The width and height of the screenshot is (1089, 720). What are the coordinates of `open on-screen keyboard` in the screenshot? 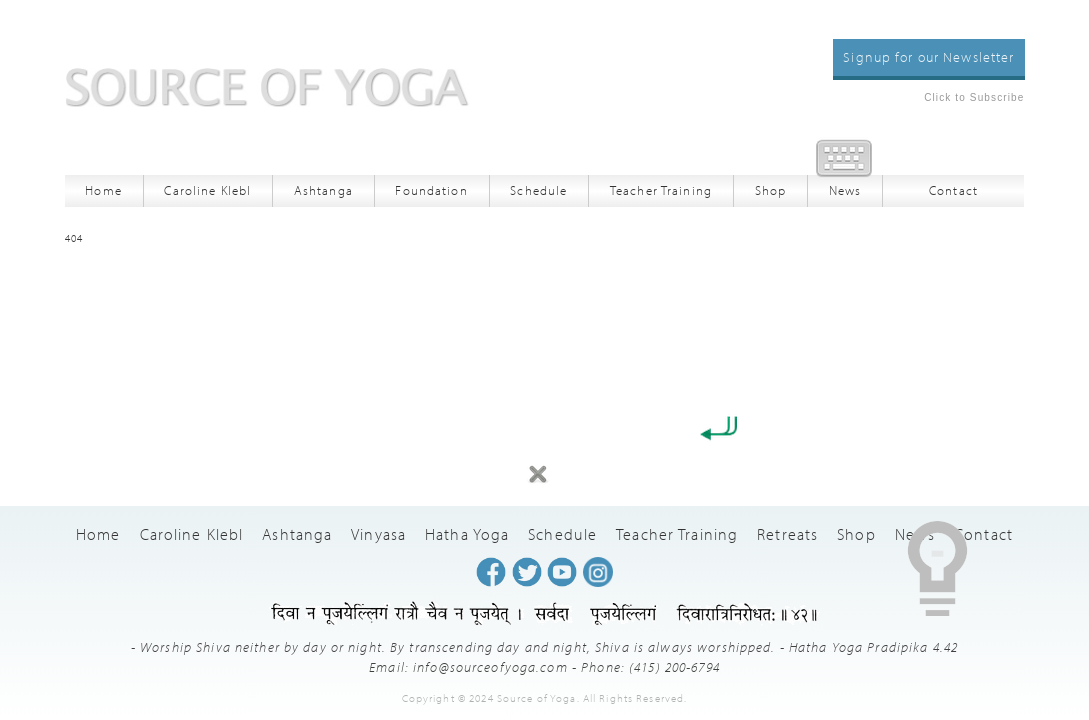 It's located at (844, 158).